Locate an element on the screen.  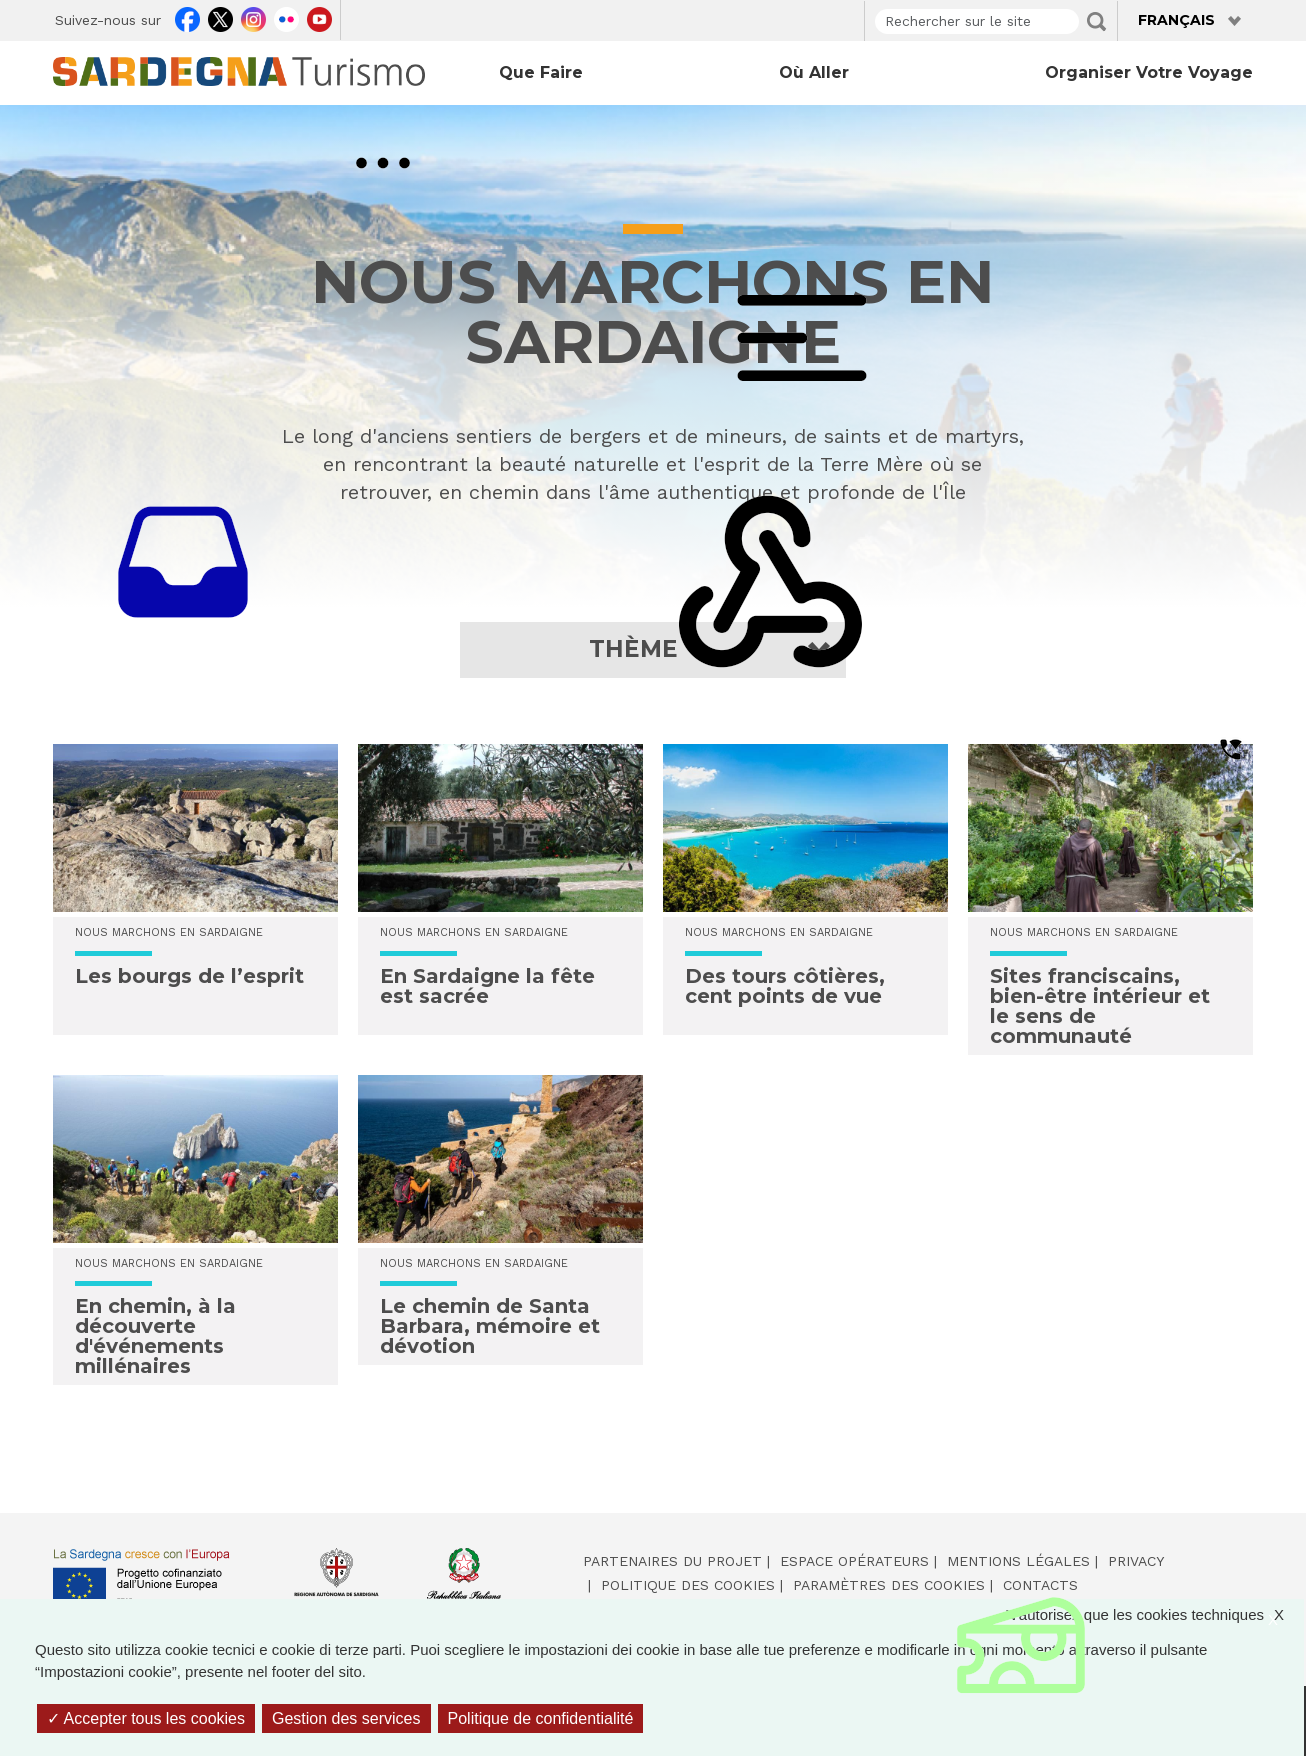
cheese or dairy product category is located at coordinates (1021, 1652).